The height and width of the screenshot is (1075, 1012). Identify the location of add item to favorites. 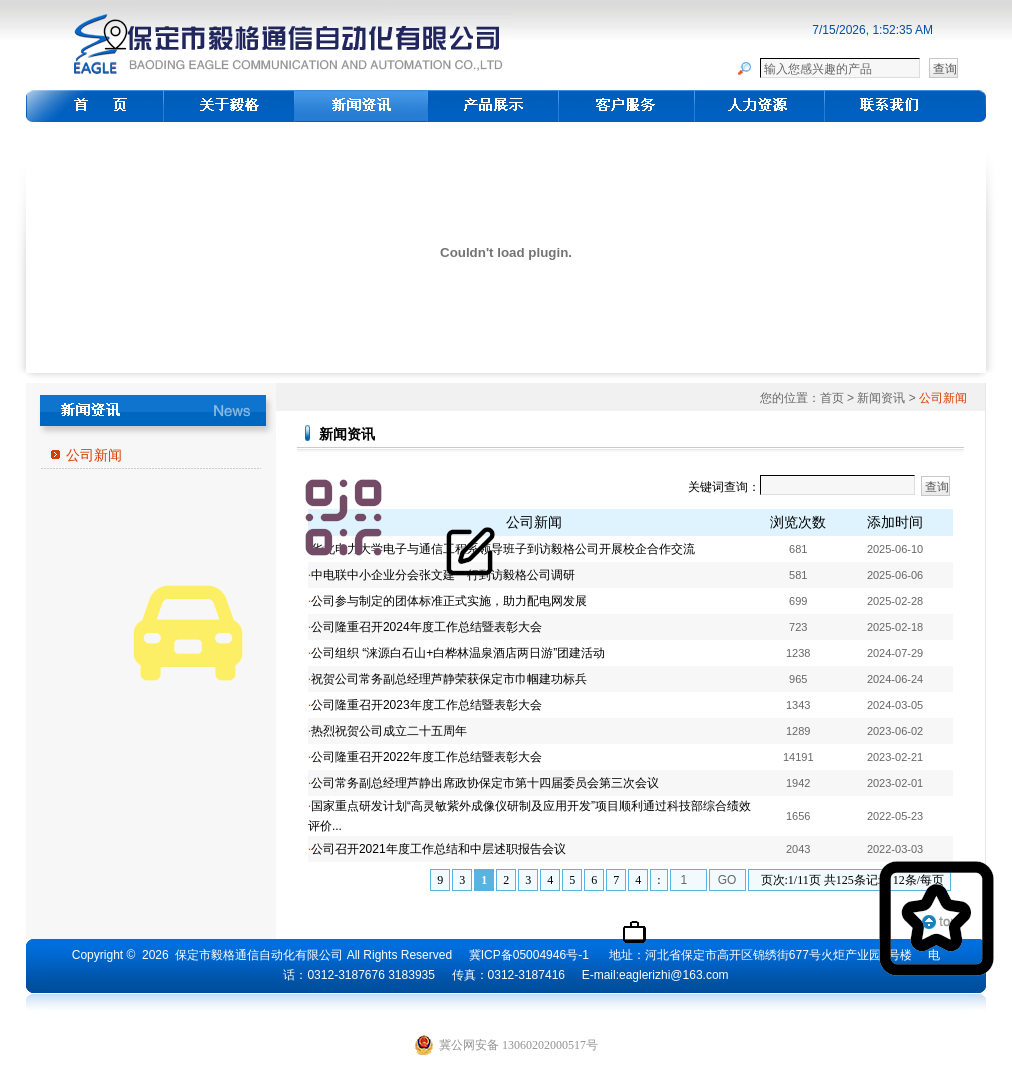
(936, 918).